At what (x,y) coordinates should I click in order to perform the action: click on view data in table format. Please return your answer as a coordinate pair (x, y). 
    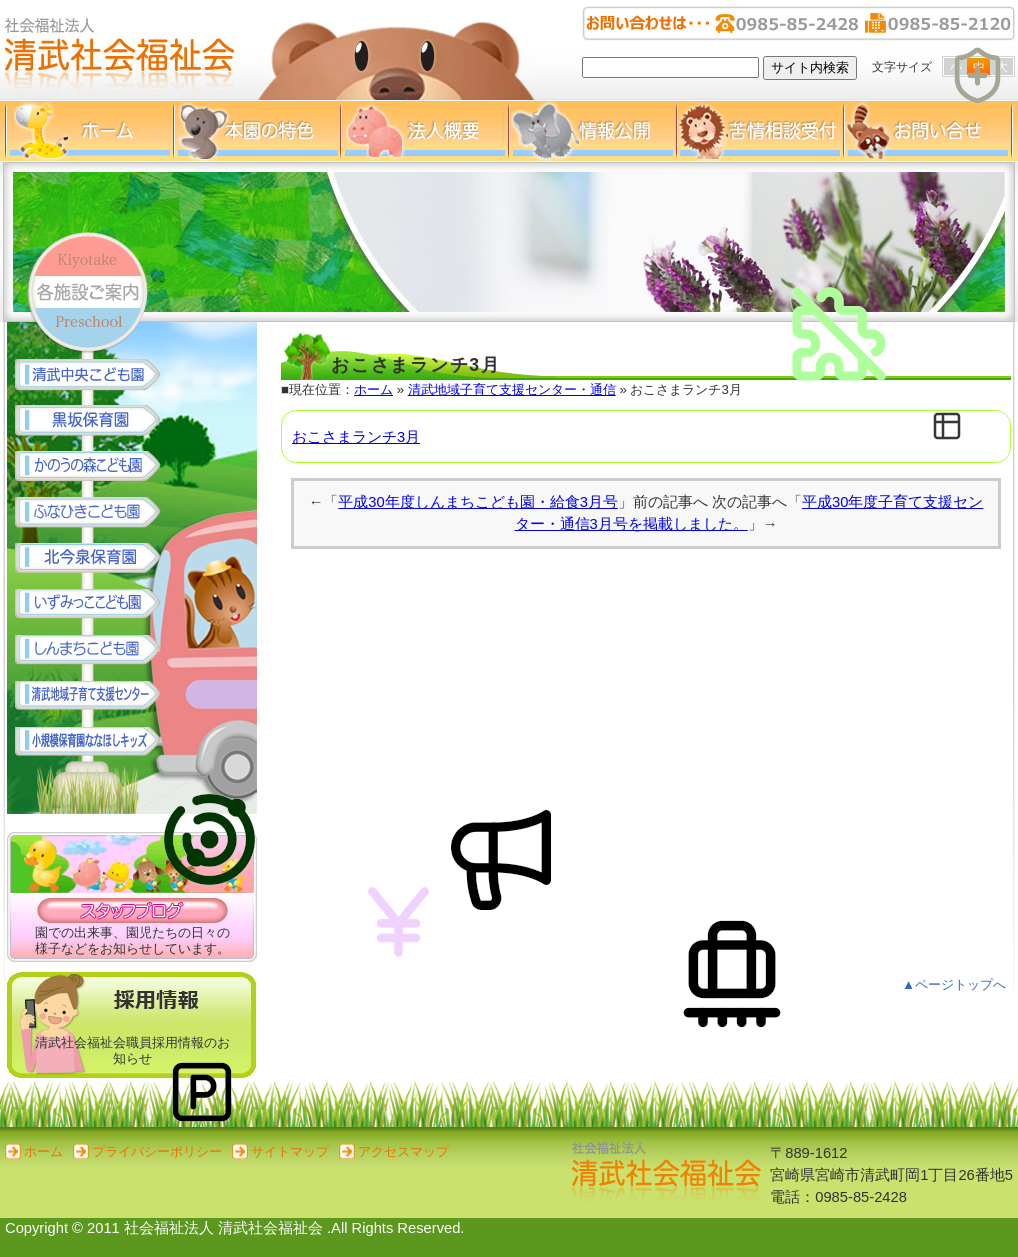
    Looking at the image, I should click on (947, 426).